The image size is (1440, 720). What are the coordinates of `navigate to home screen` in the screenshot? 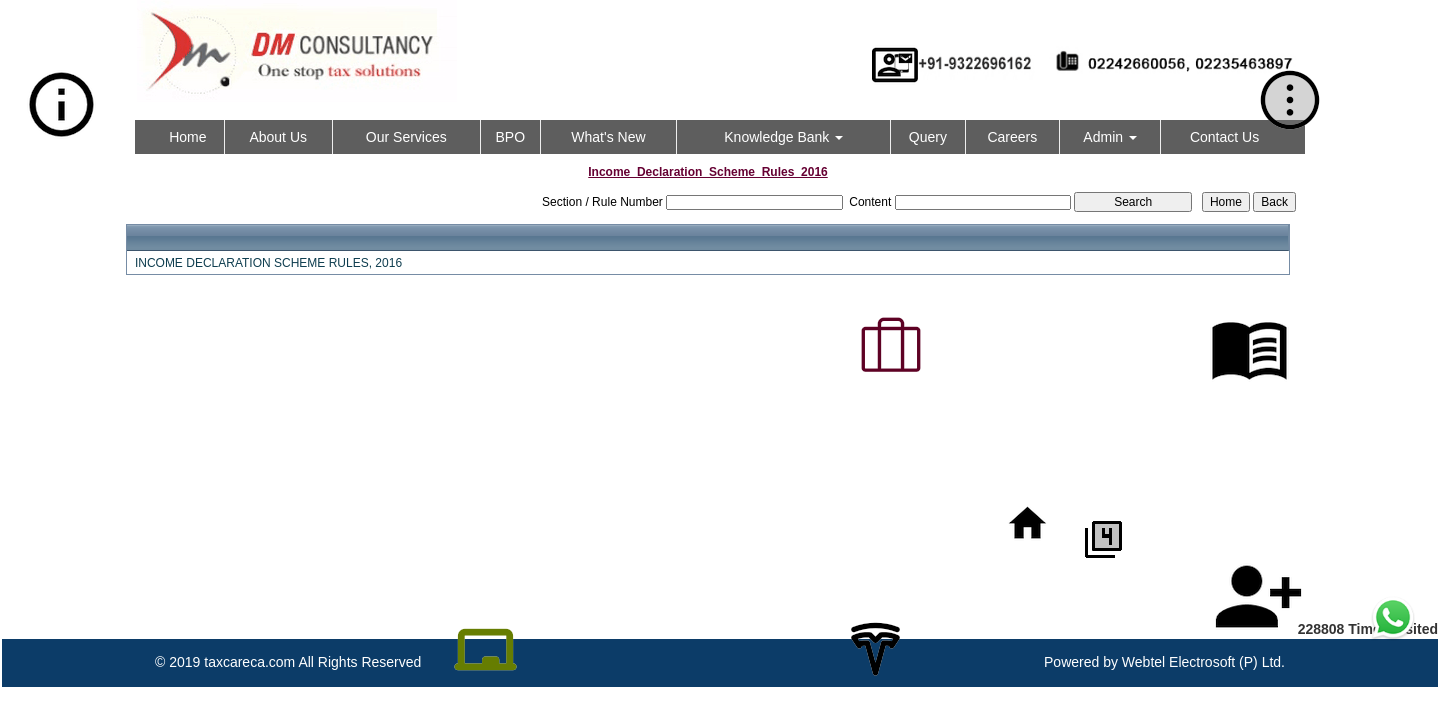 It's located at (1027, 523).